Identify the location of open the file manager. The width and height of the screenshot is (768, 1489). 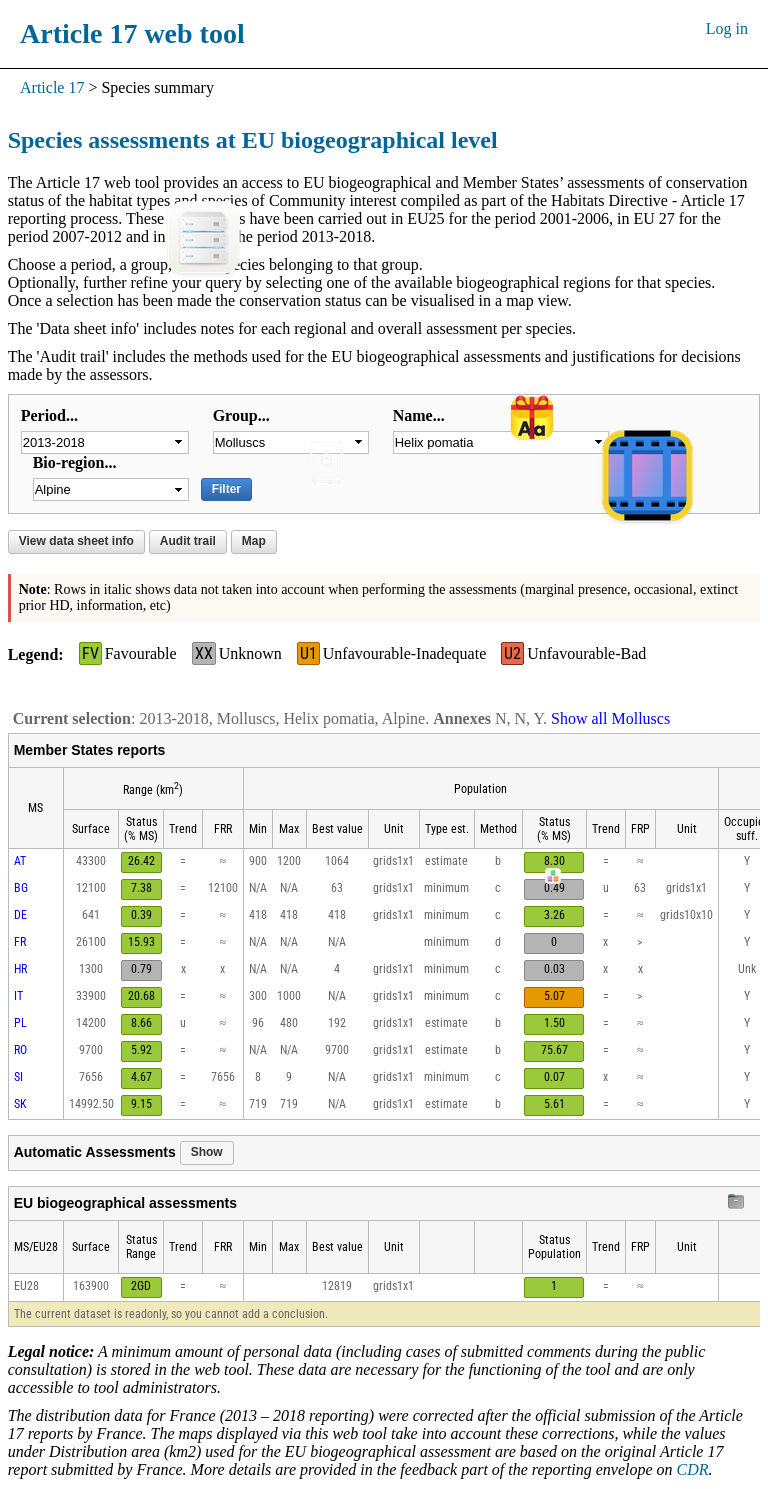
(736, 1201).